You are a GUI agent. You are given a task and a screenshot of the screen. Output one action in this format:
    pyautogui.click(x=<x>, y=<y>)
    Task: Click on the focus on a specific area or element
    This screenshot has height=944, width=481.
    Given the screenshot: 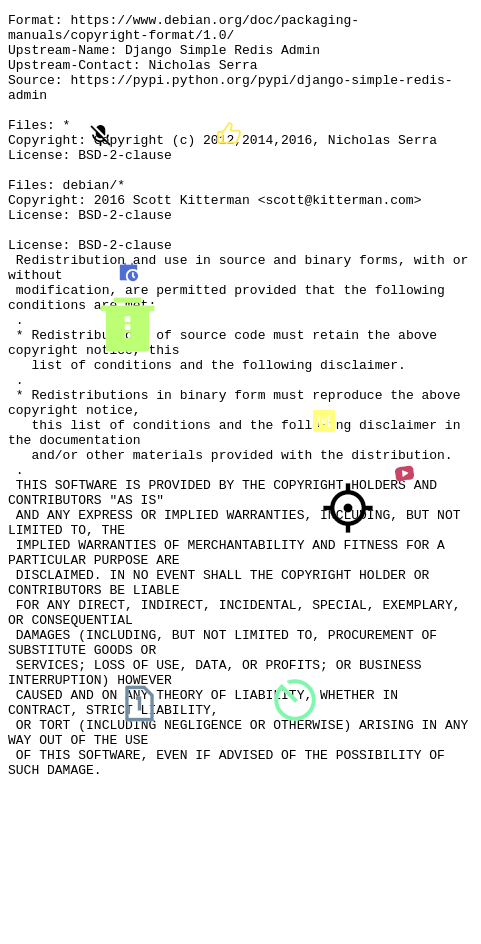 What is the action you would take?
    pyautogui.click(x=348, y=508)
    